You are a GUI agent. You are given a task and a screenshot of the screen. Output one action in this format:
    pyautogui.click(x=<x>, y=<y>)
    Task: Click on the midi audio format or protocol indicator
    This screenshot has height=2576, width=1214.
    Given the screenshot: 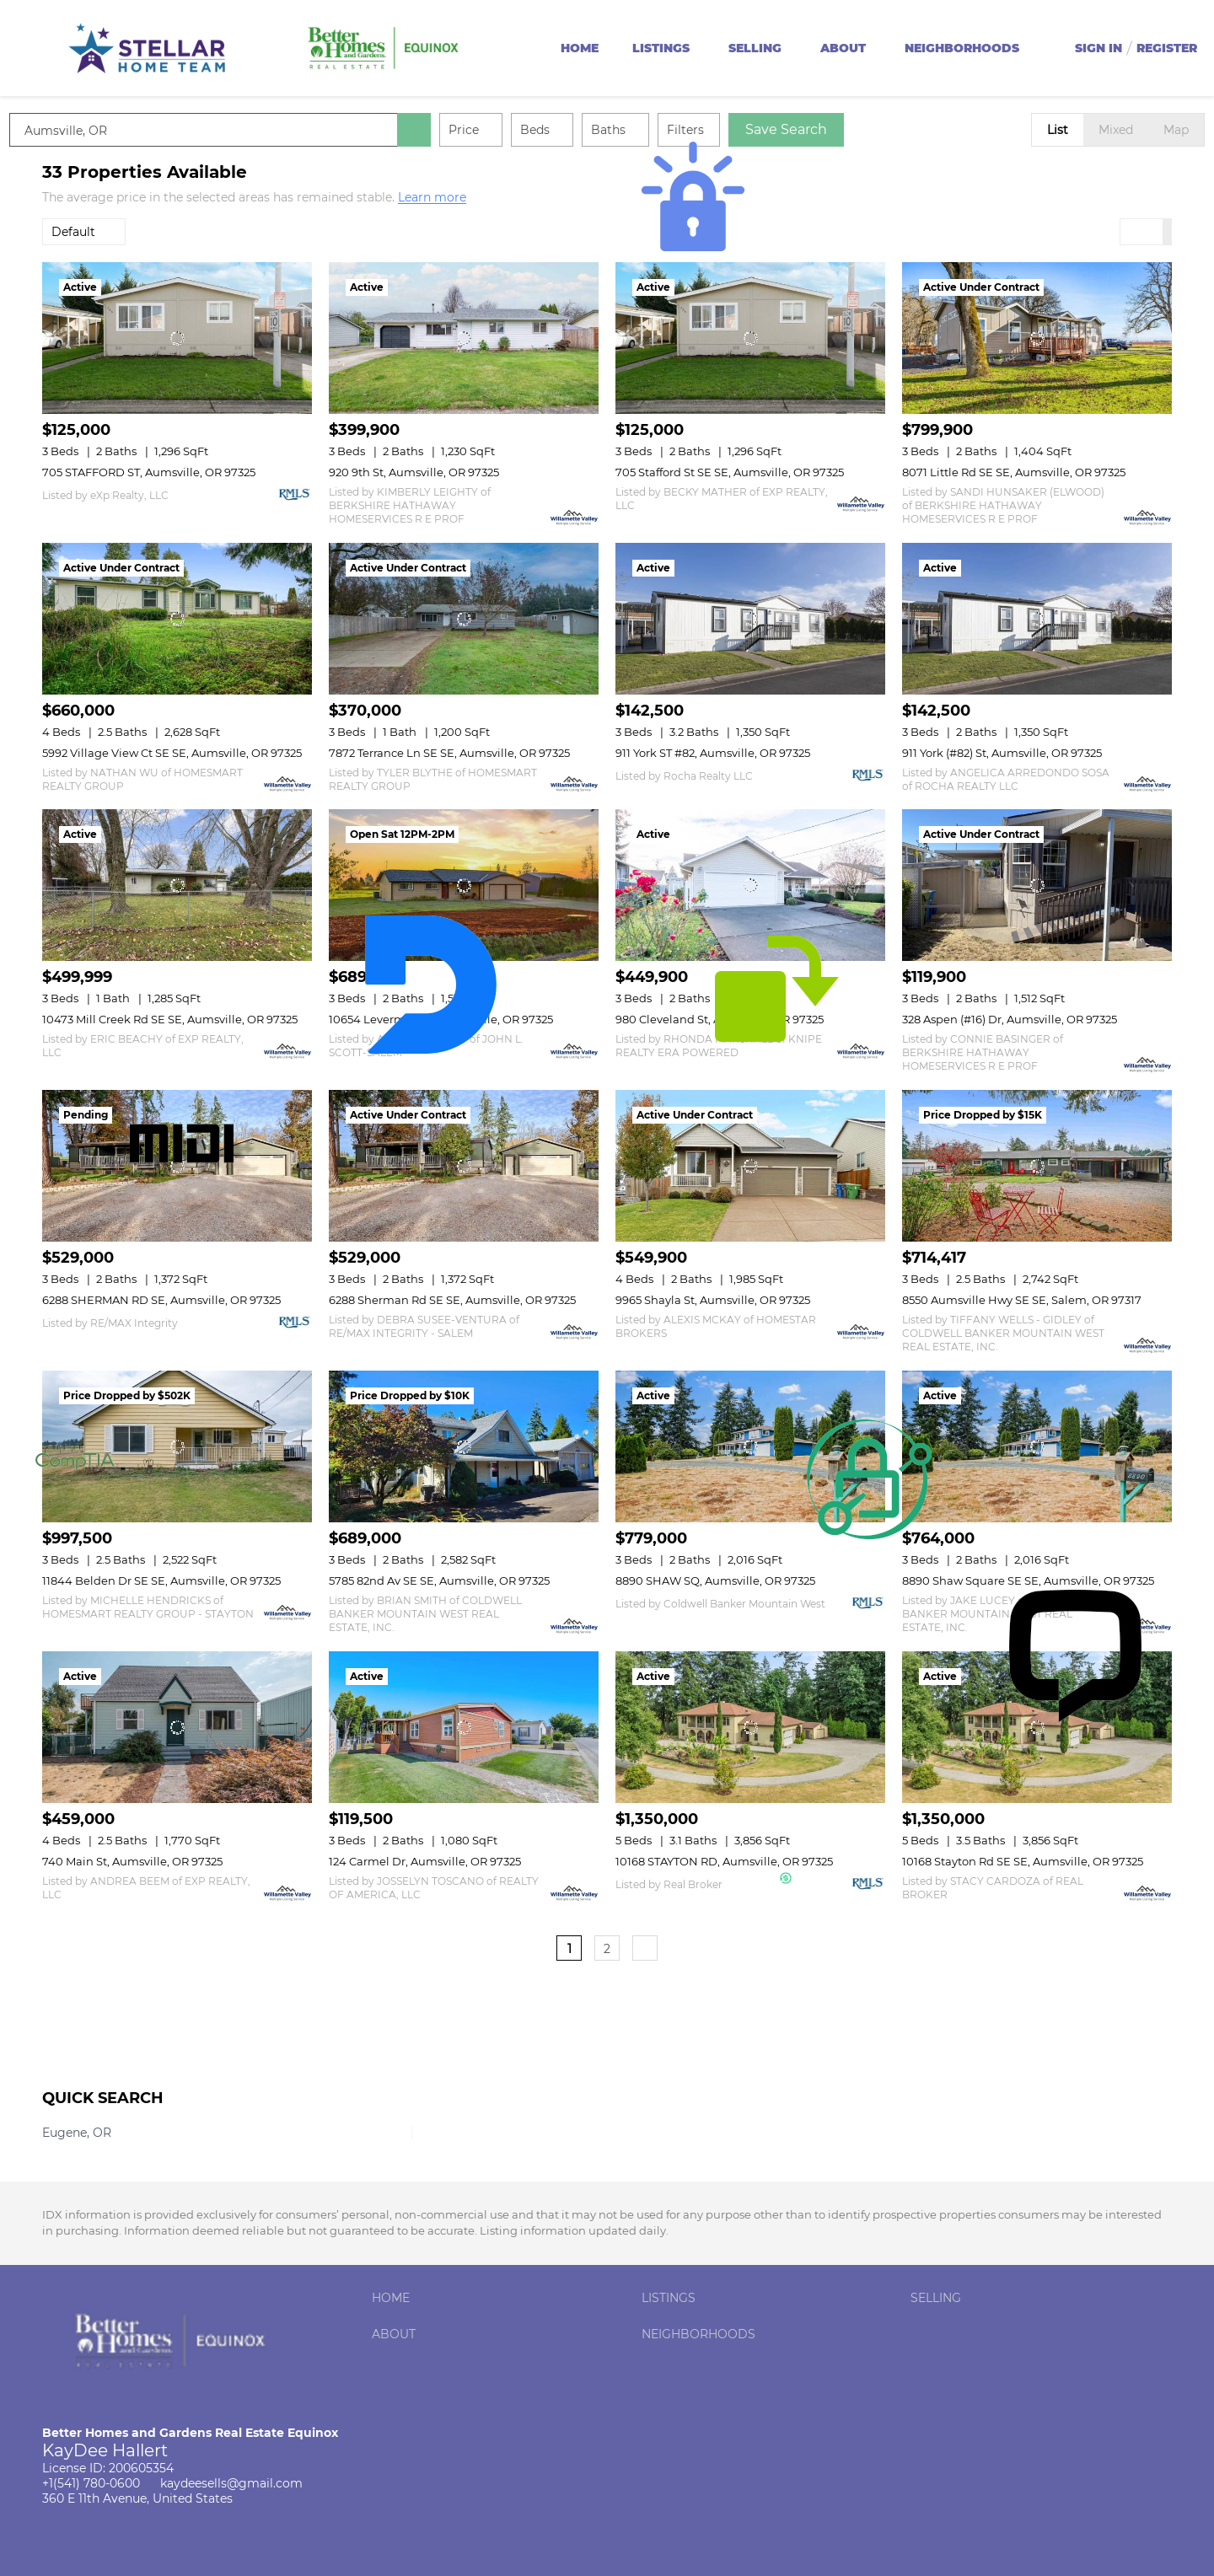 What is the action you would take?
    pyautogui.click(x=181, y=1143)
    